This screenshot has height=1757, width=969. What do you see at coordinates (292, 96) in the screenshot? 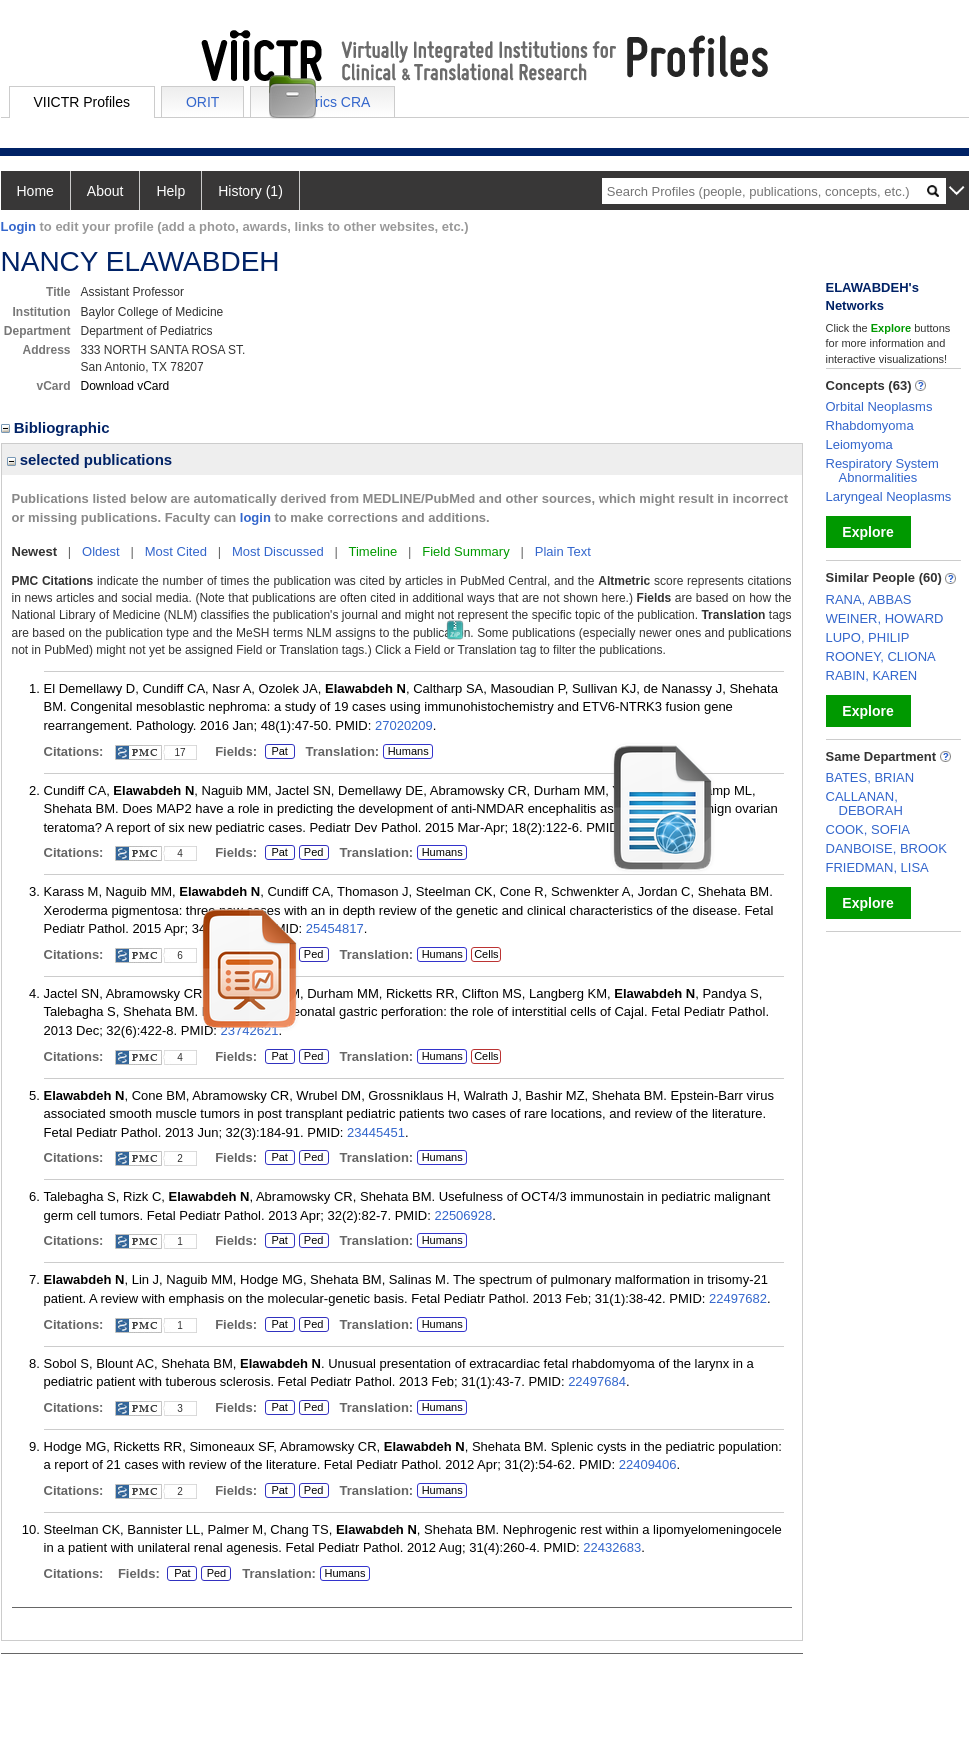
I see `open the file manager application` at bounding box center [292, 96].